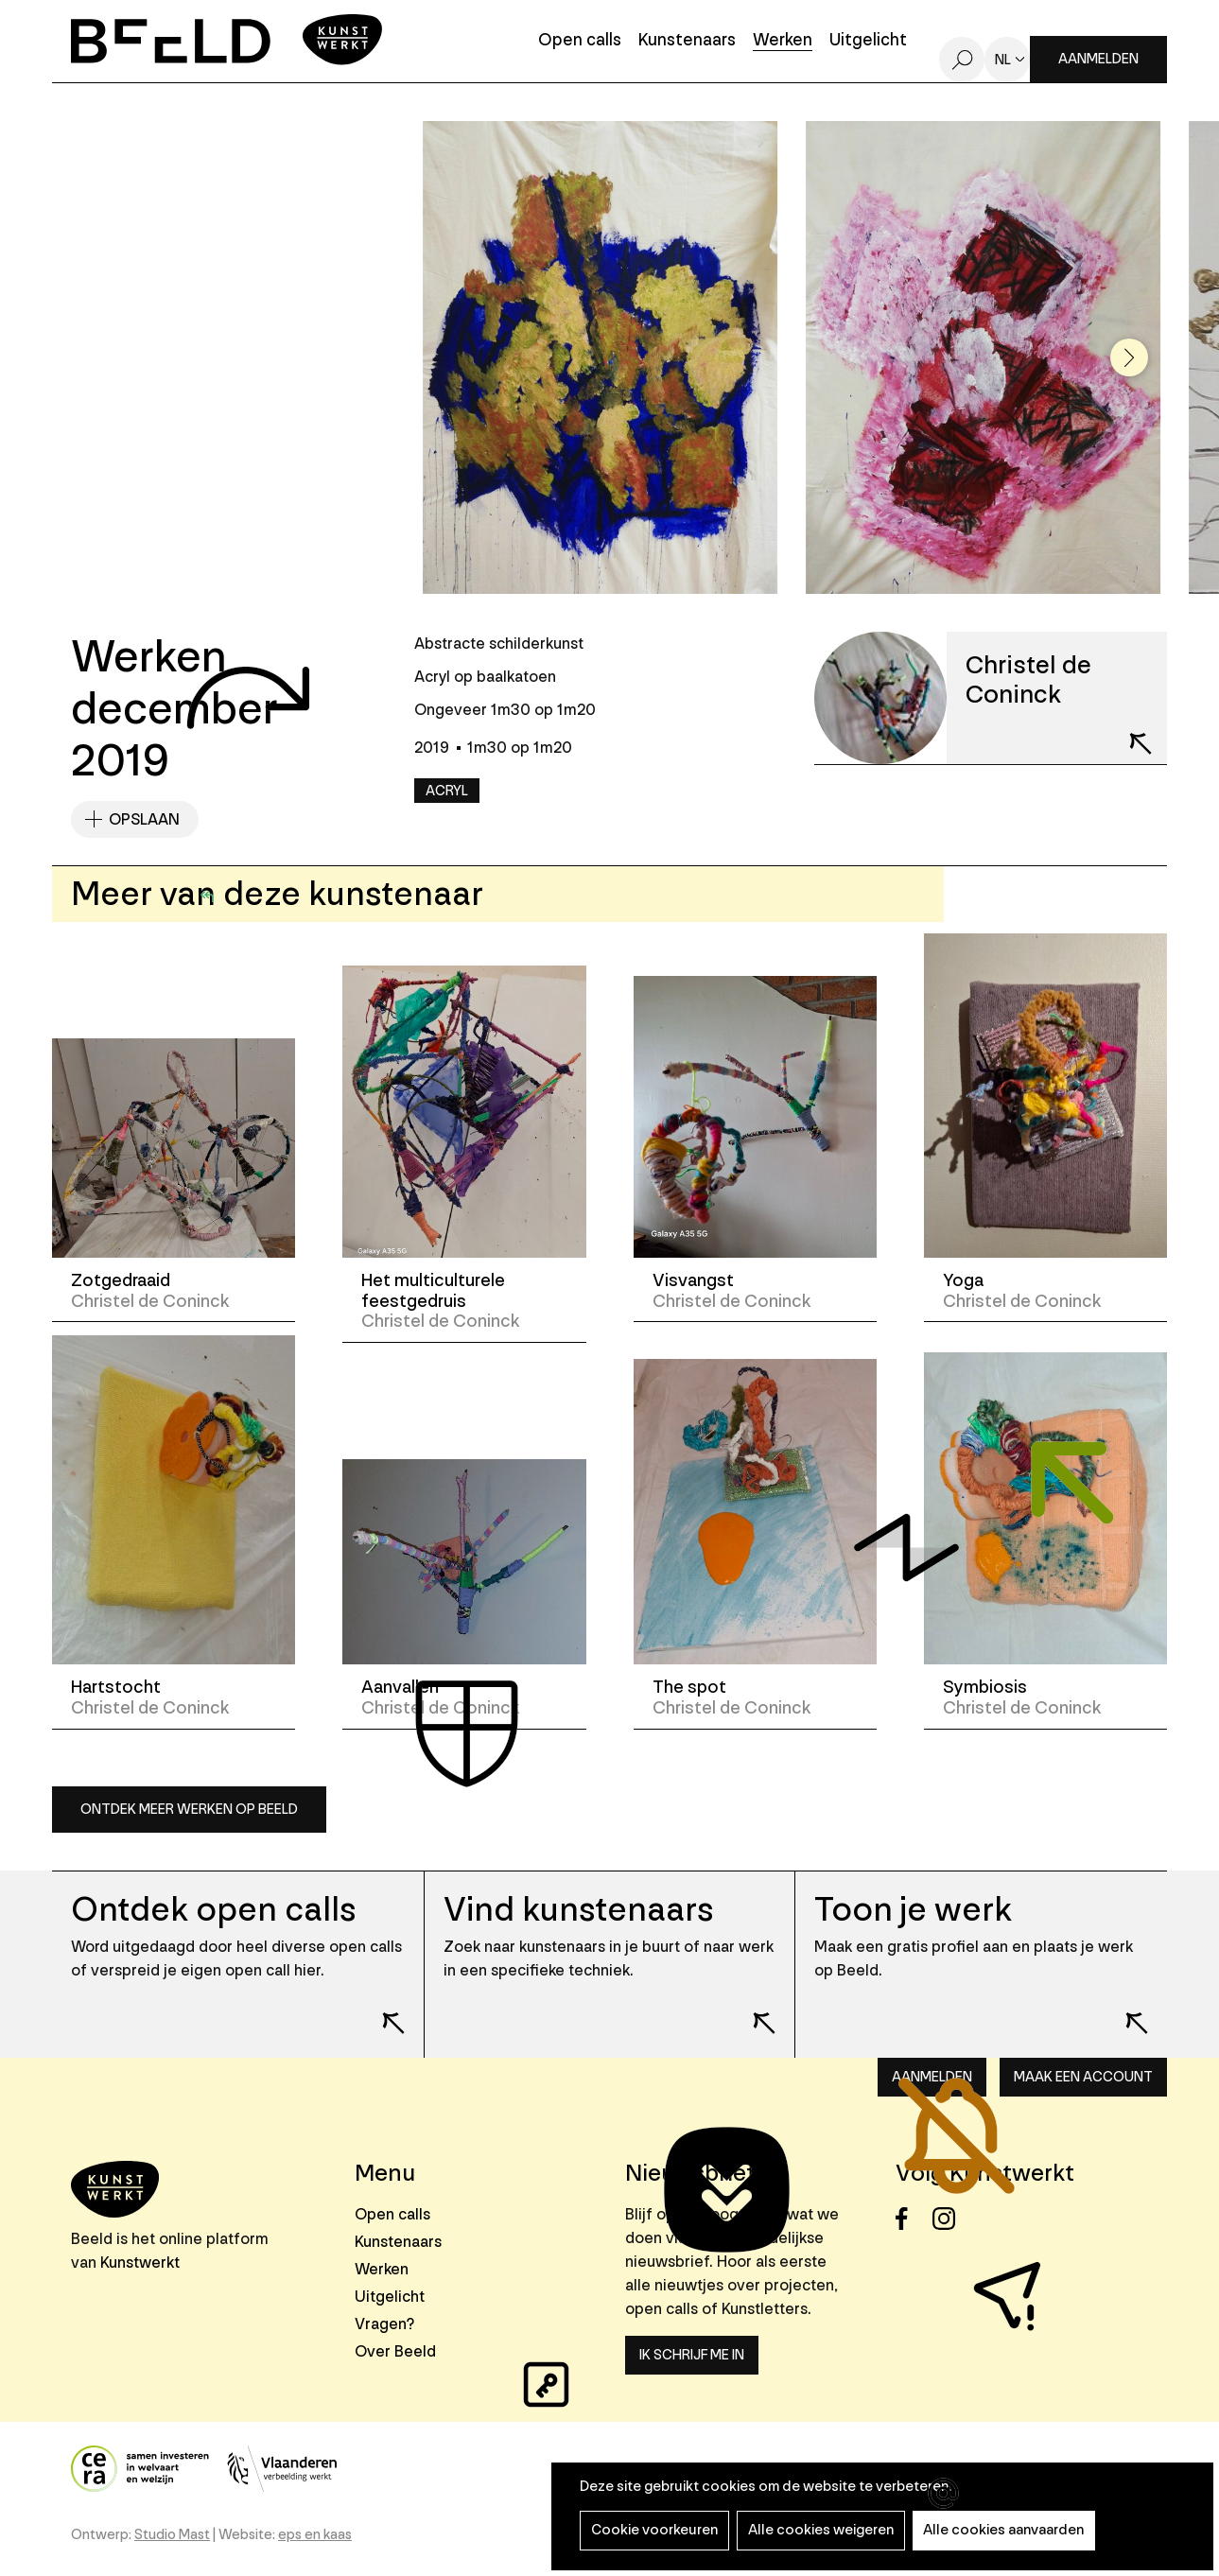 Image resolution: width=1219 pixels, height=2576 pixels. What do you see at coordinates (546, 2384) in the screenshot?
I see `access security or authentication settings` at bounding box center [546, 2384].